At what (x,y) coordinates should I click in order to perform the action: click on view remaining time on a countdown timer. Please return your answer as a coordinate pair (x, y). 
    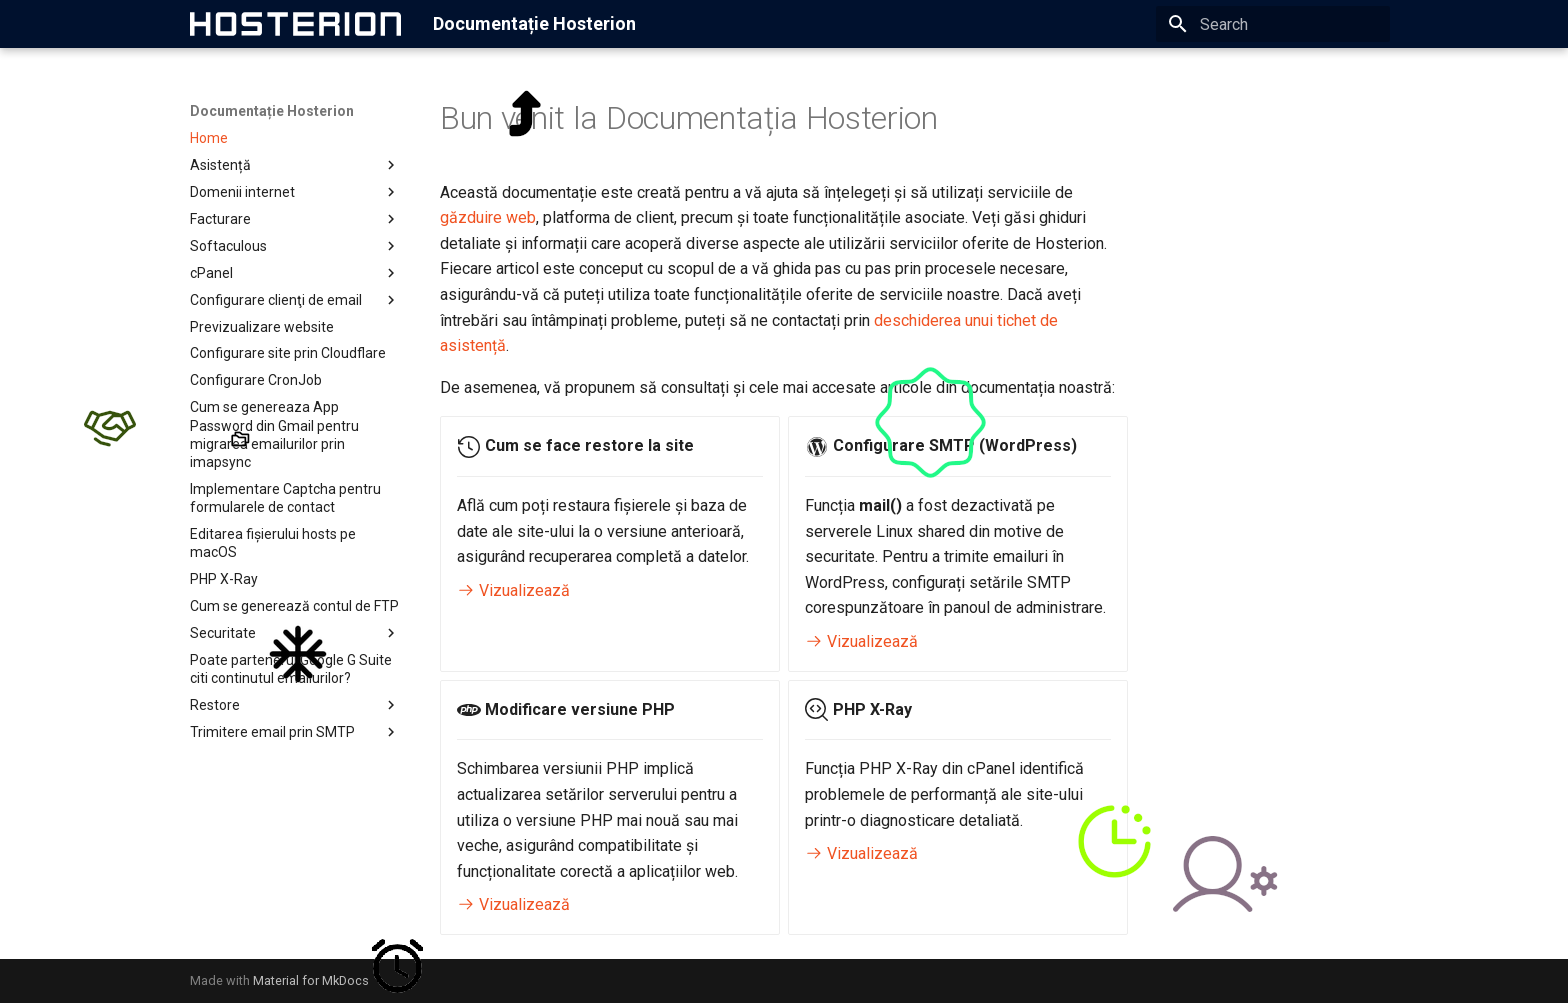
    Looking at the image, I should click on (1114, 841).